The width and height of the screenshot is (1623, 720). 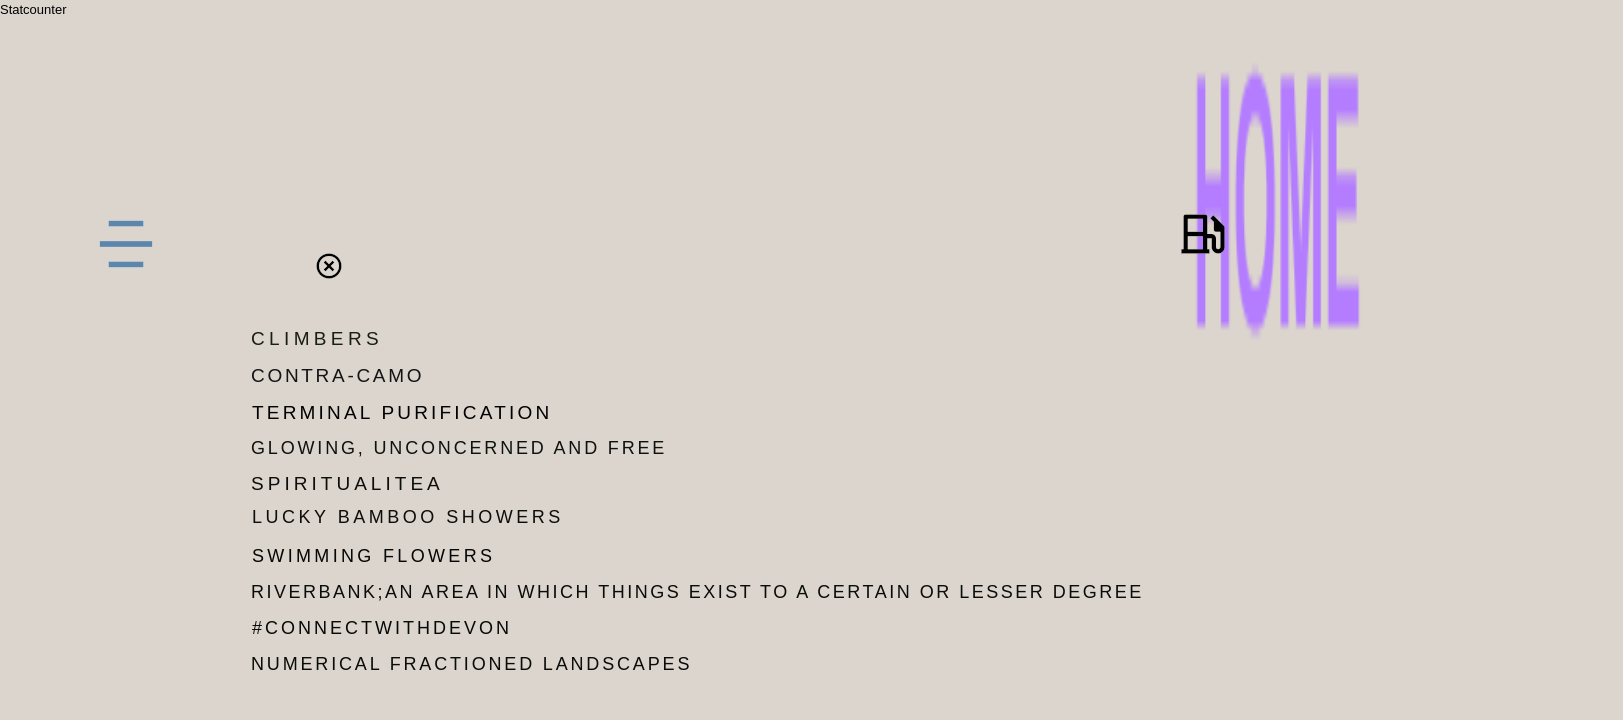 What do you see at coordinates (1203, 234) in the screenshot?
I see `find nearby gas stations` at bounding box center [1203, 234].